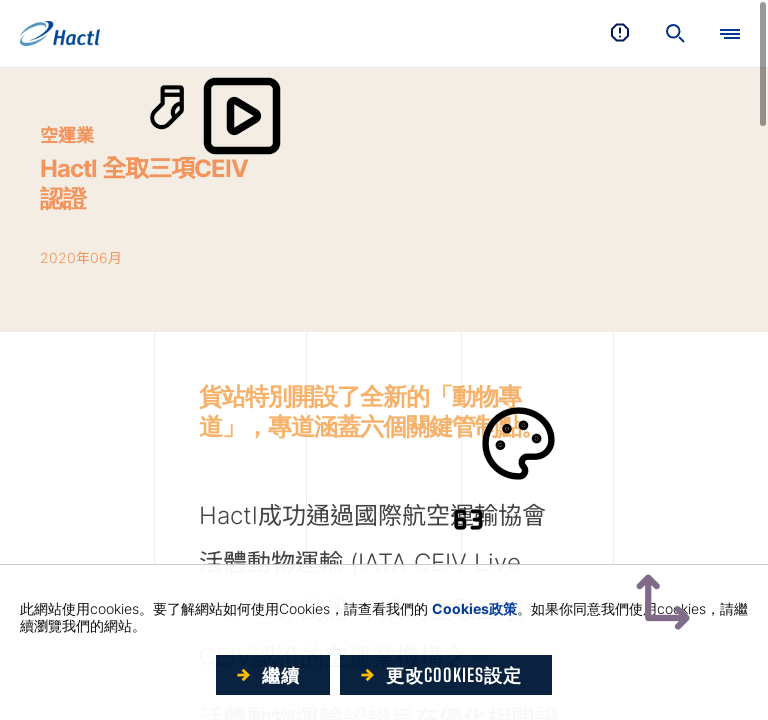 The image size is (768, 720). Describe the element at coordinates (468, 519) in the screenshot. I see `displays the number 63 as a label or identifier` at that location.